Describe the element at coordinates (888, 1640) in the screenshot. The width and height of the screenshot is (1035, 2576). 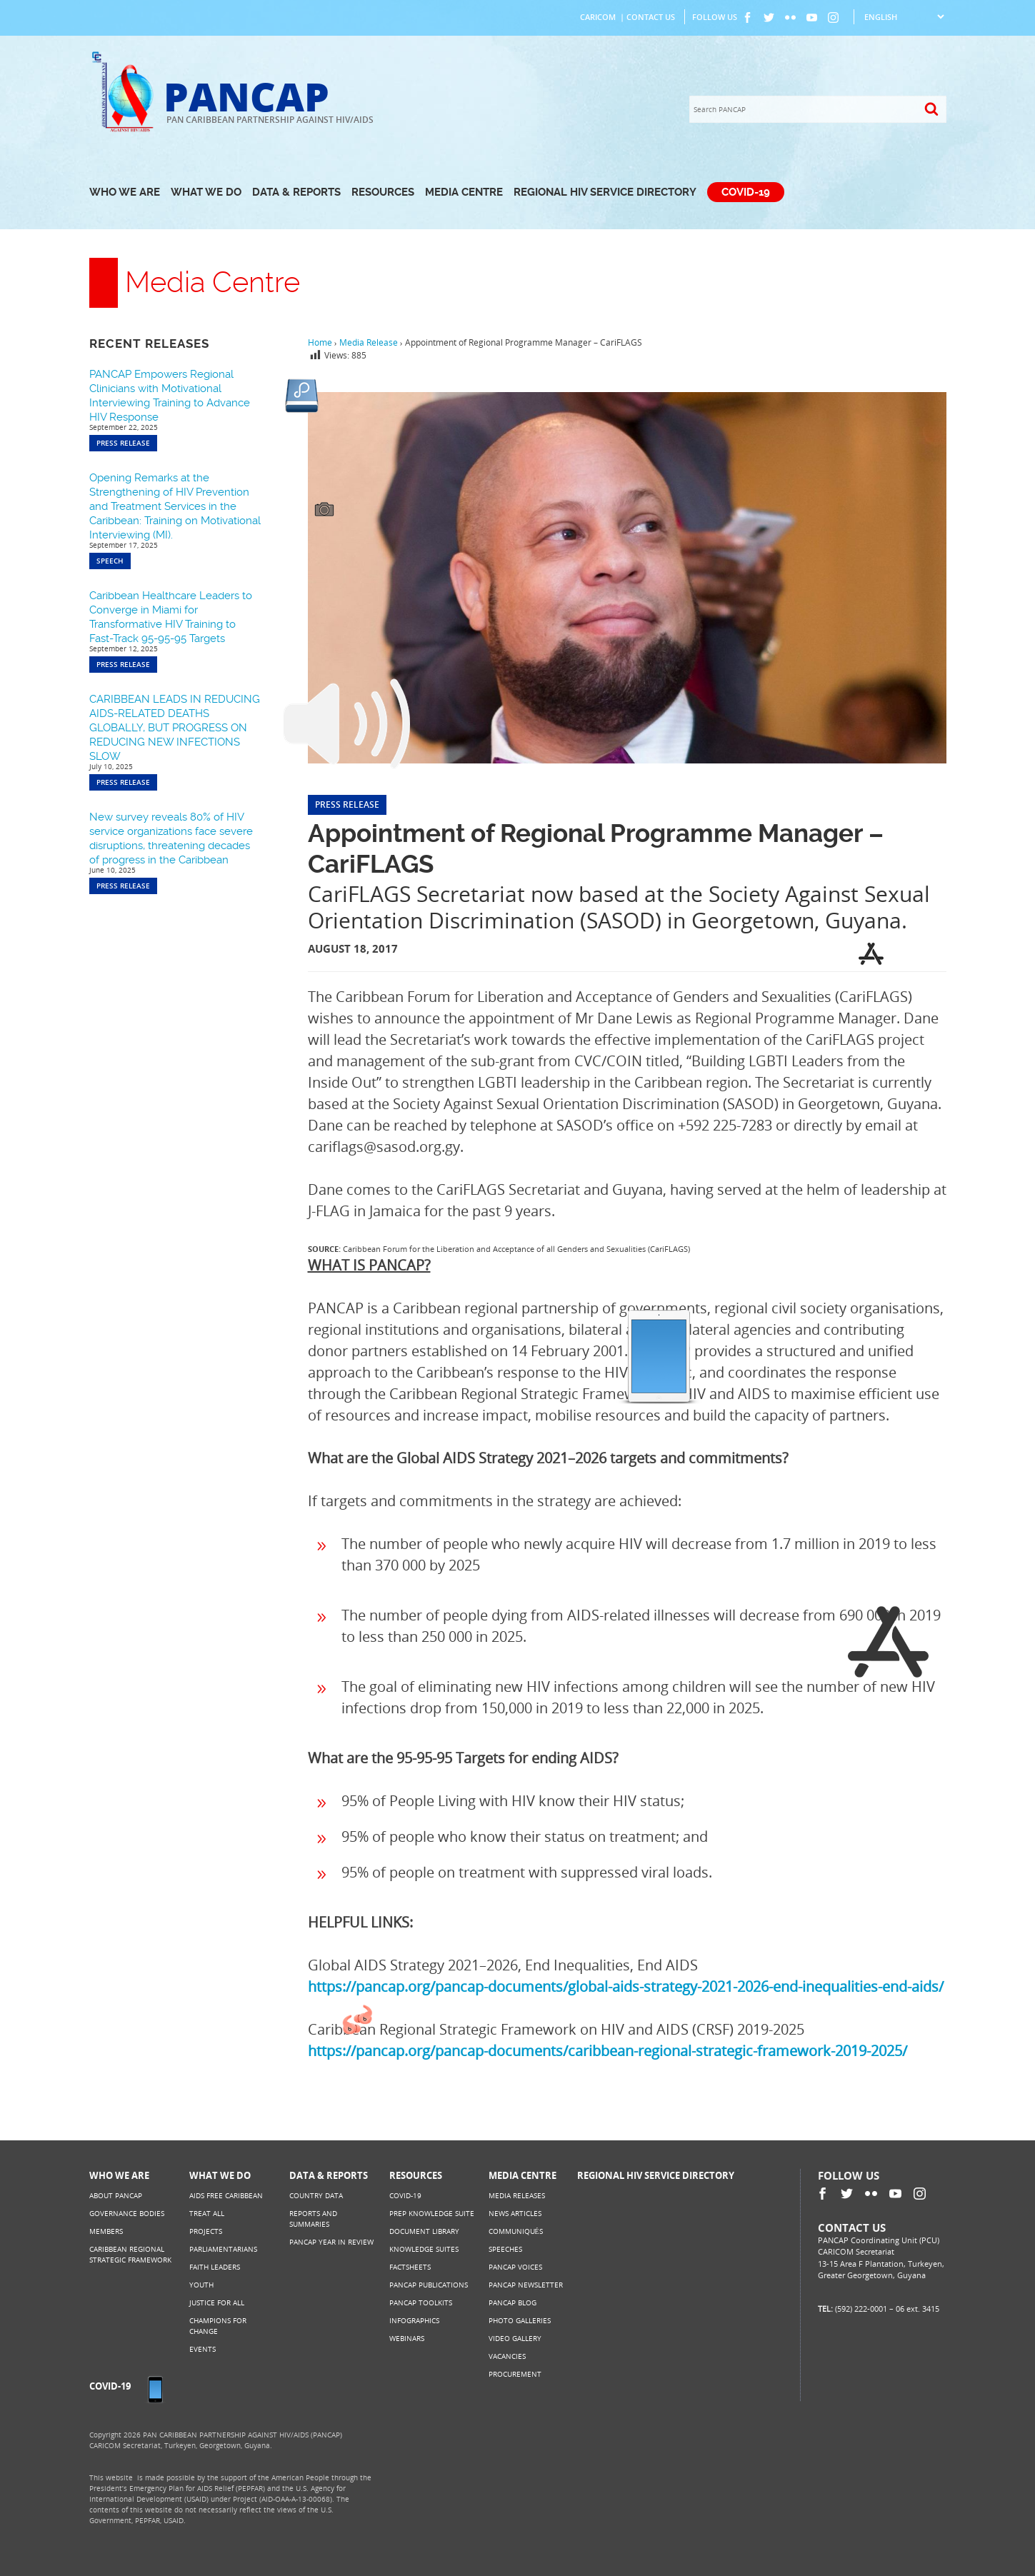
I see `open the app store` at that location.